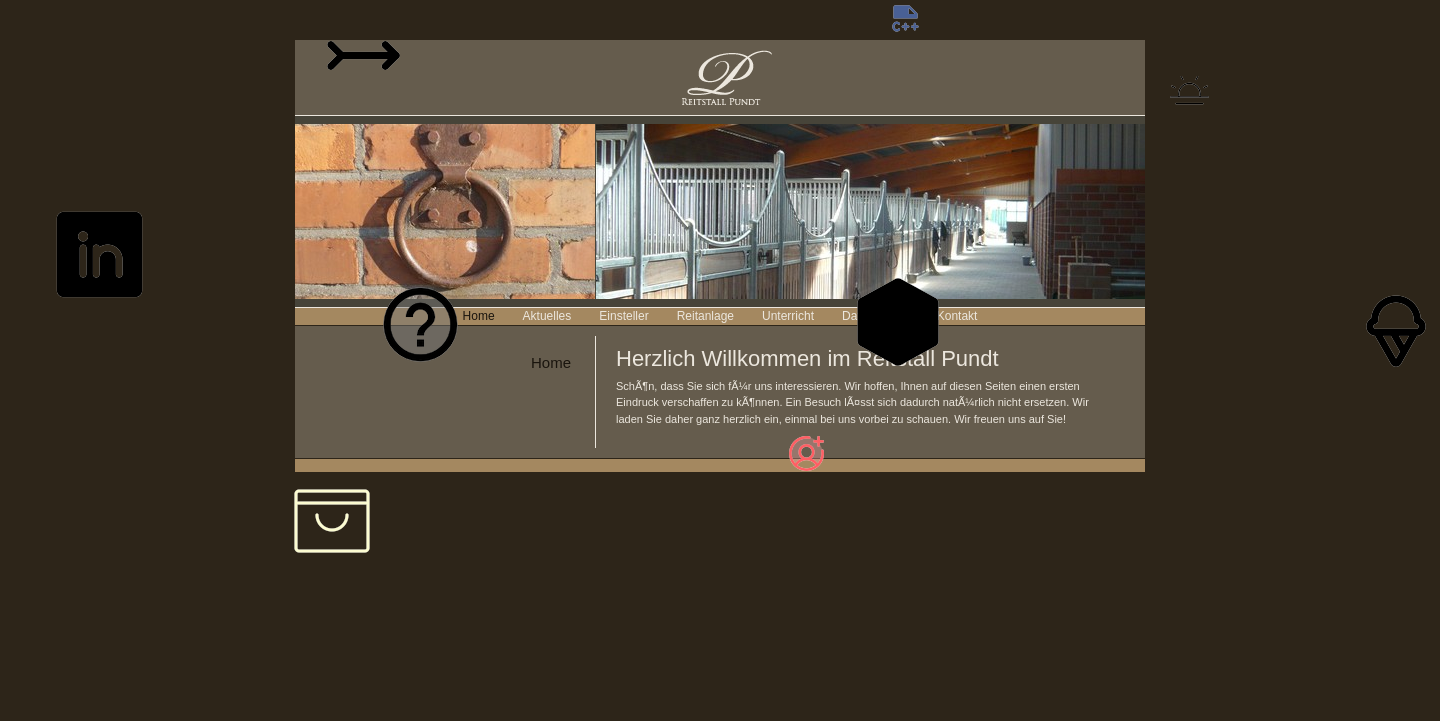 This screenshot has width=1440, height=721. I want to click on open LinkedIn profile or app, so click(99, 254).